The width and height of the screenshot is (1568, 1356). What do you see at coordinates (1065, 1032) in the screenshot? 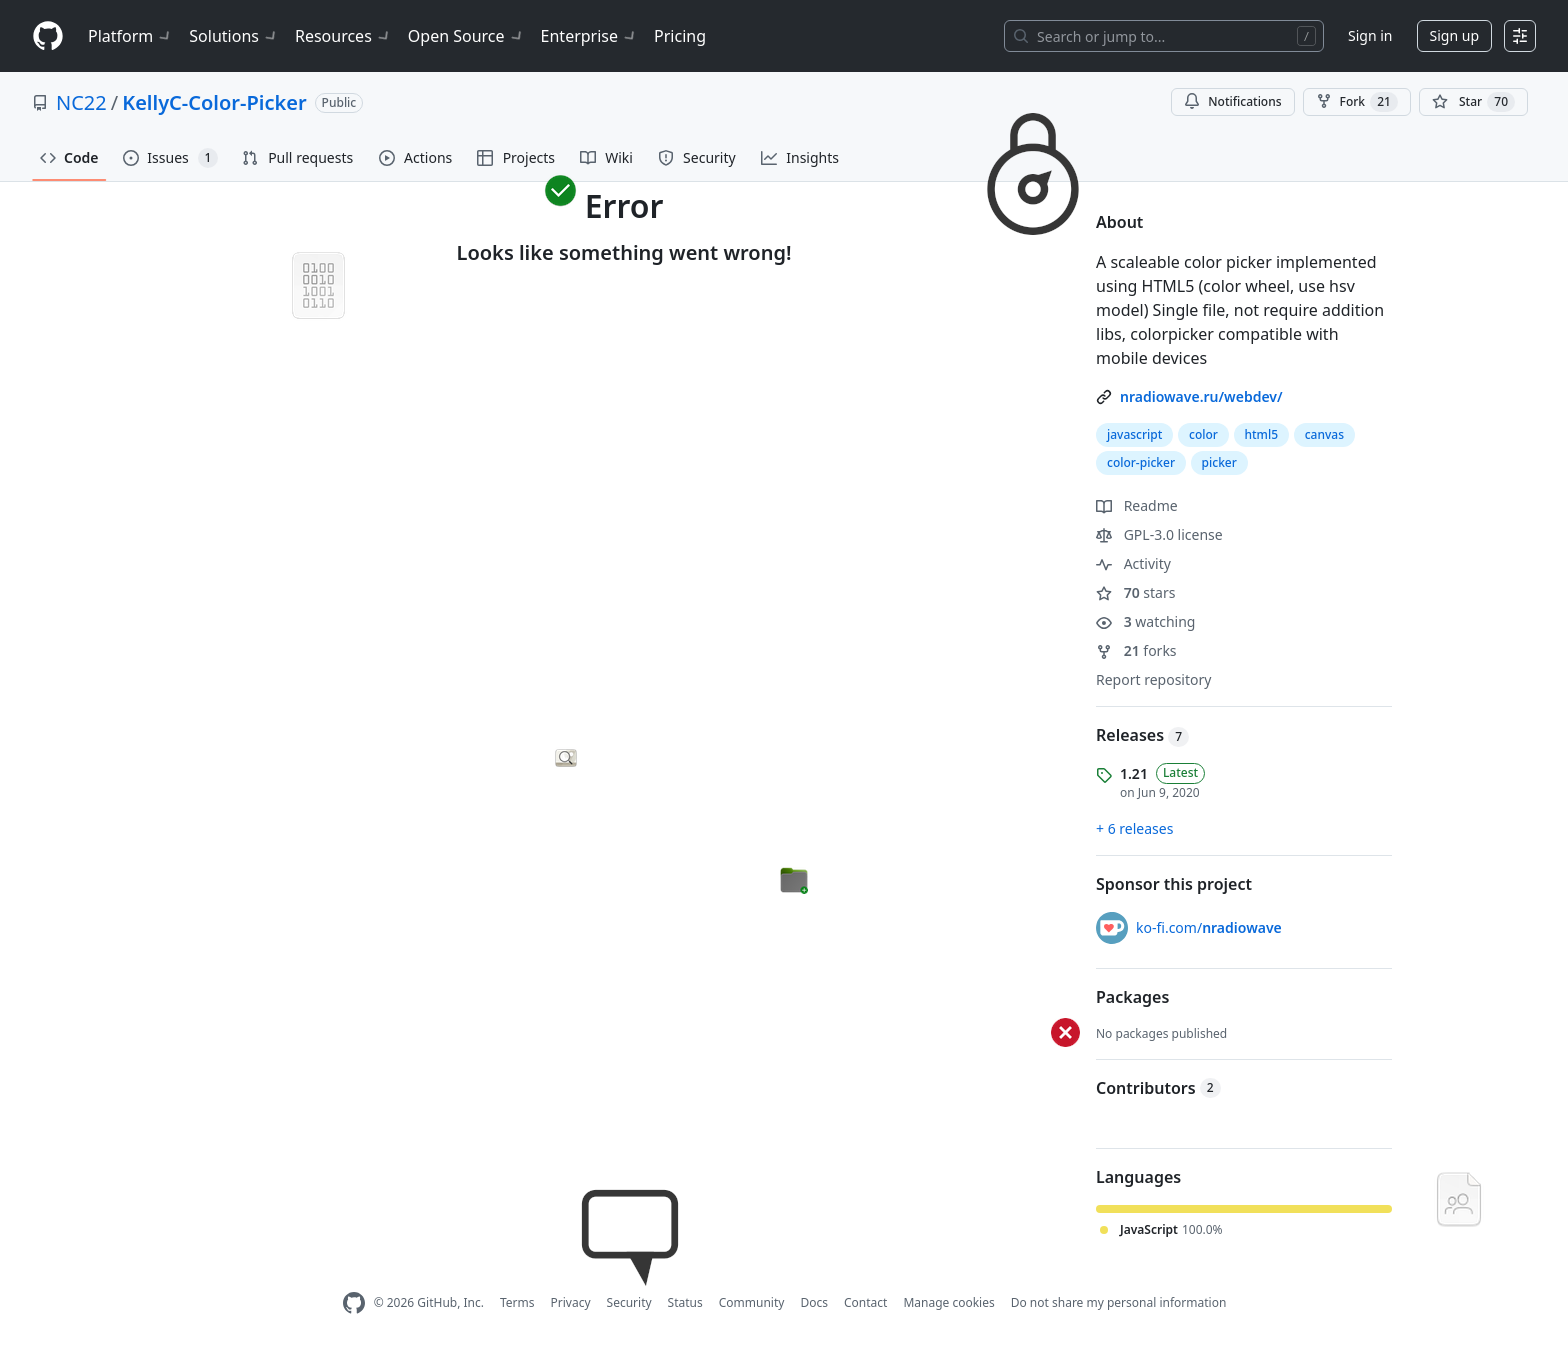
I see `close the current dialog or modal` at bounding box center [1065, 1032].